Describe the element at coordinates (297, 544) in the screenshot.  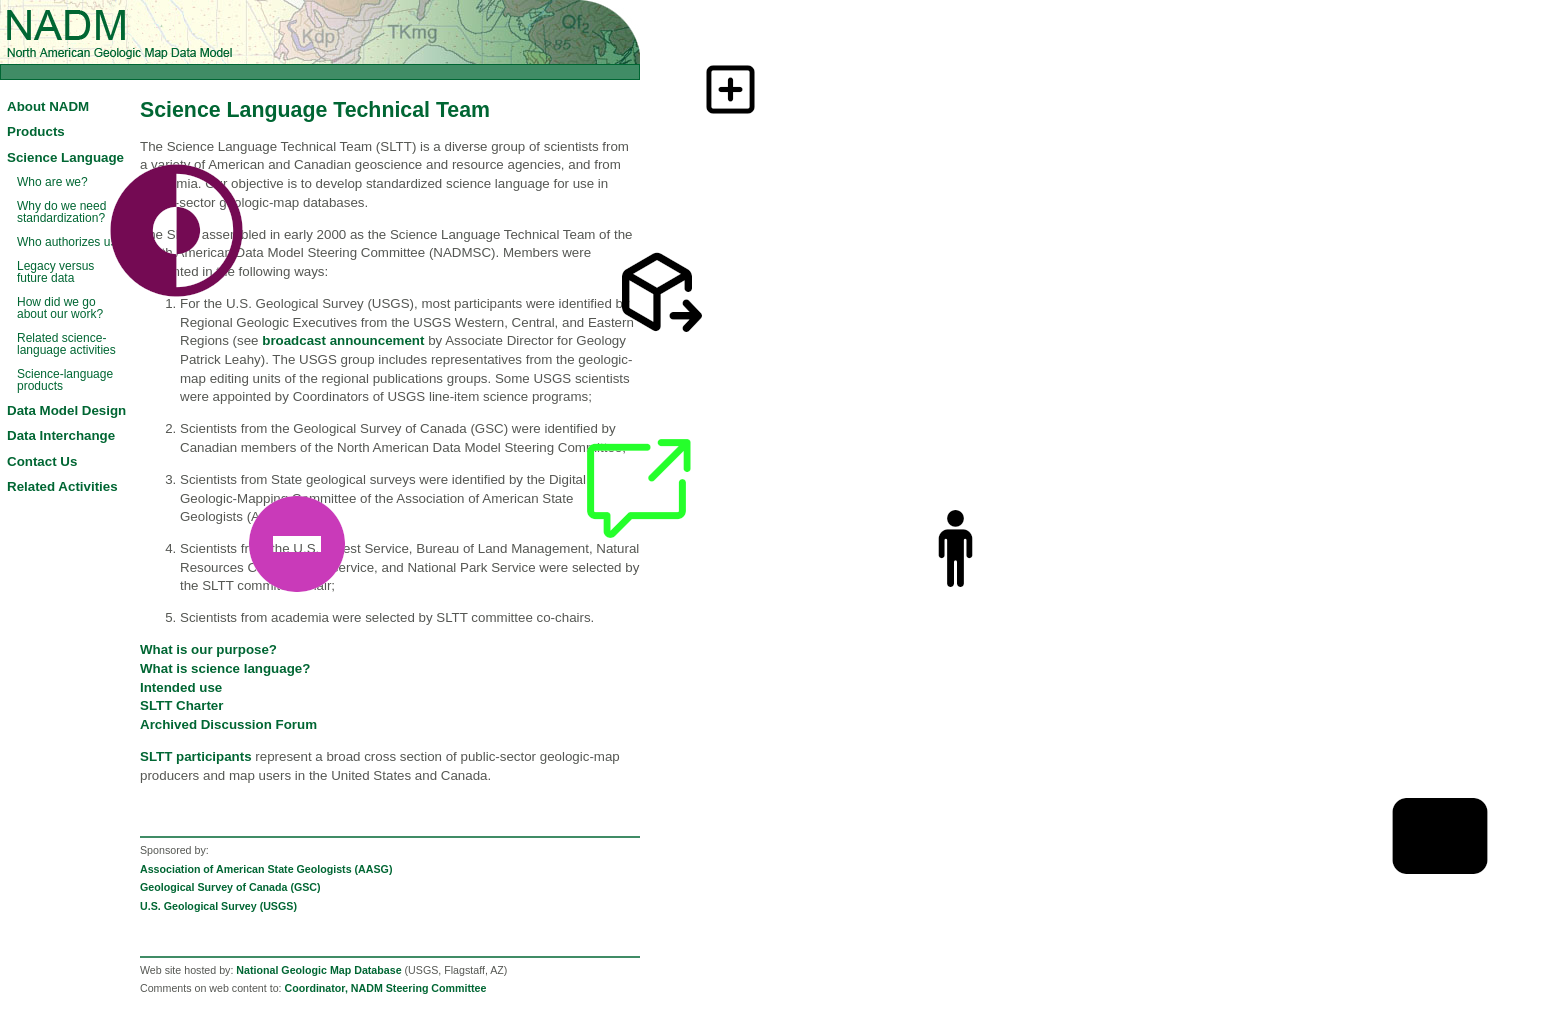
I see `access denied or blocked action` at that location.